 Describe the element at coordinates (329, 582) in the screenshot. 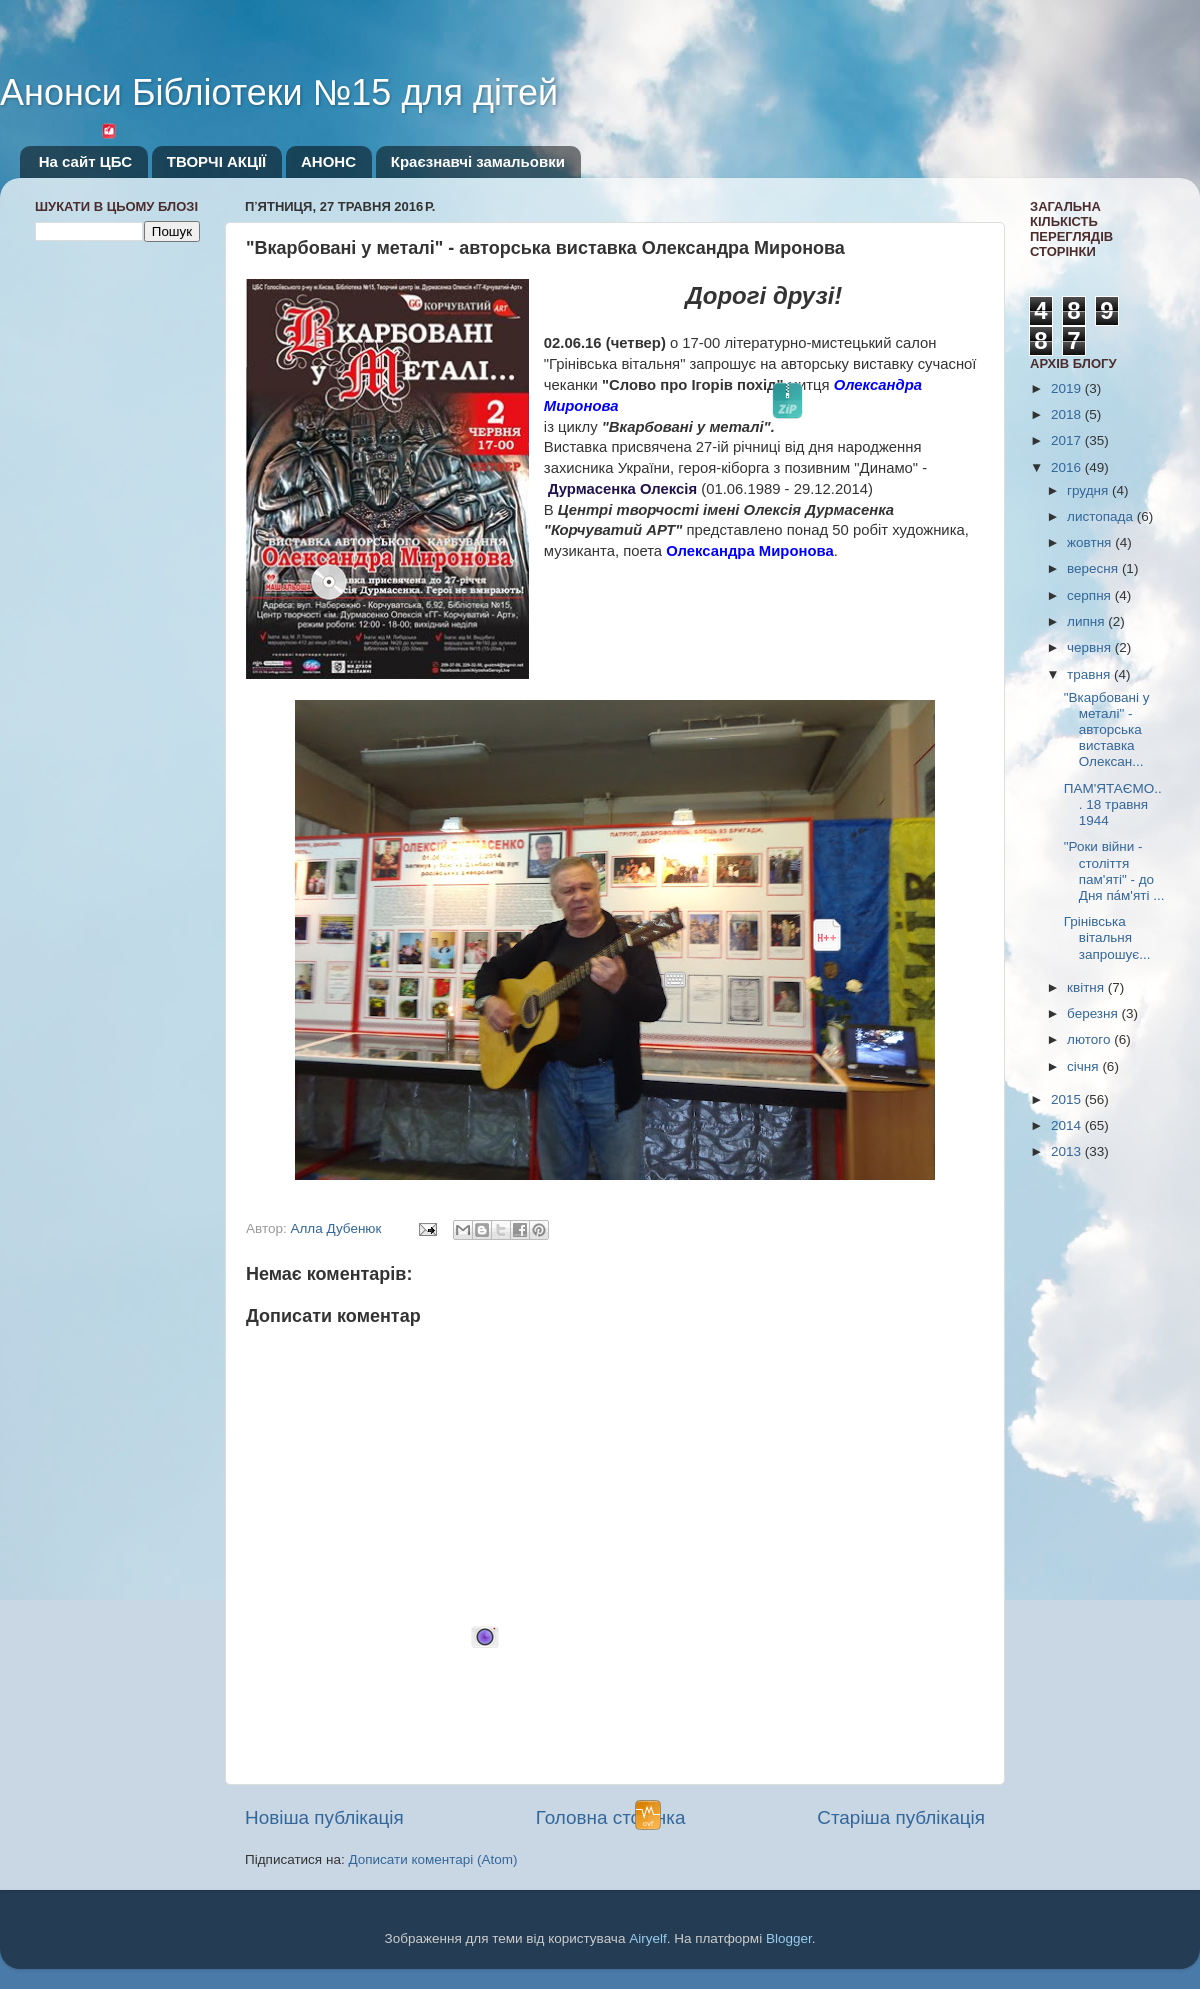

I see `access dvd or optical disc drive` at that location.